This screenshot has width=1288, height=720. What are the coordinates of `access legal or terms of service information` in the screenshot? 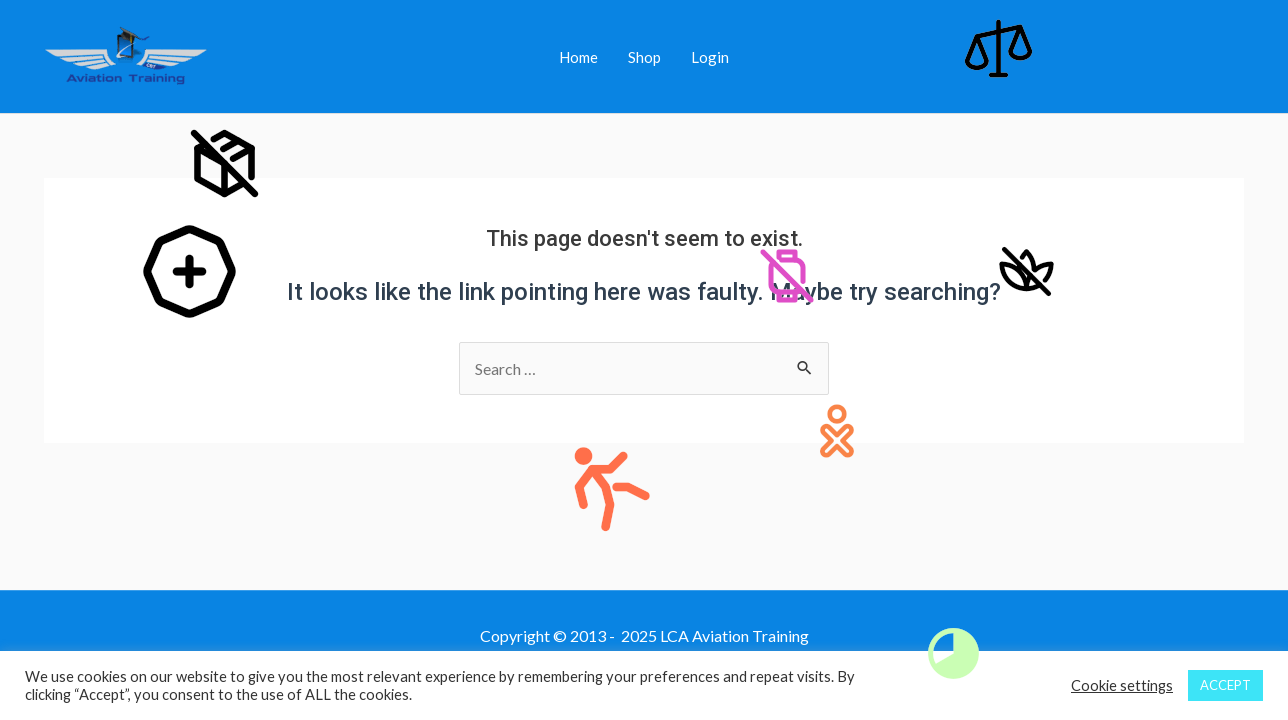 It's located at (998, 48).